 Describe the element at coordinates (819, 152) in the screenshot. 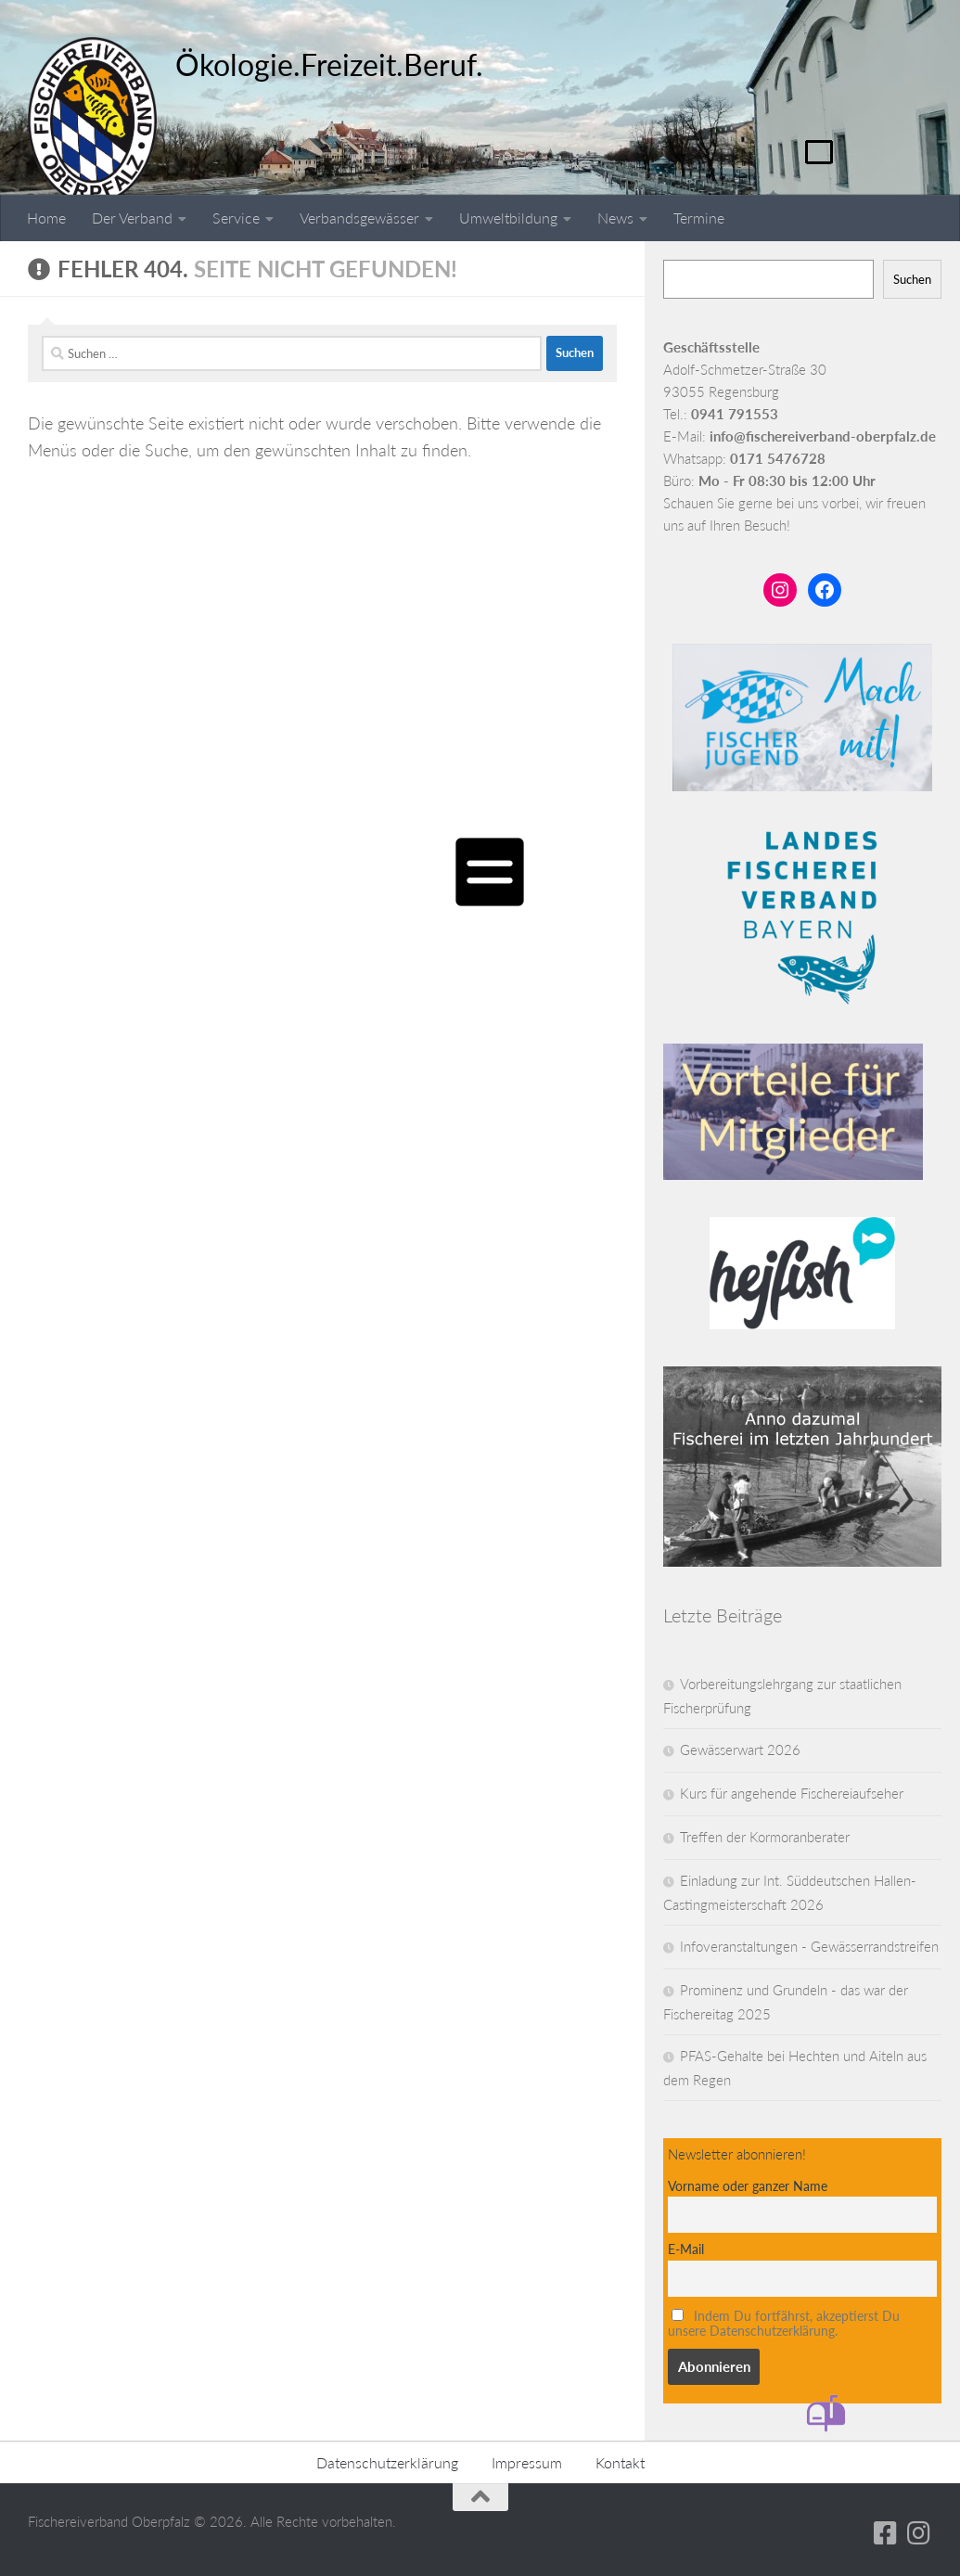

I see `crop image to 3:2 aspect ratio` at that location.